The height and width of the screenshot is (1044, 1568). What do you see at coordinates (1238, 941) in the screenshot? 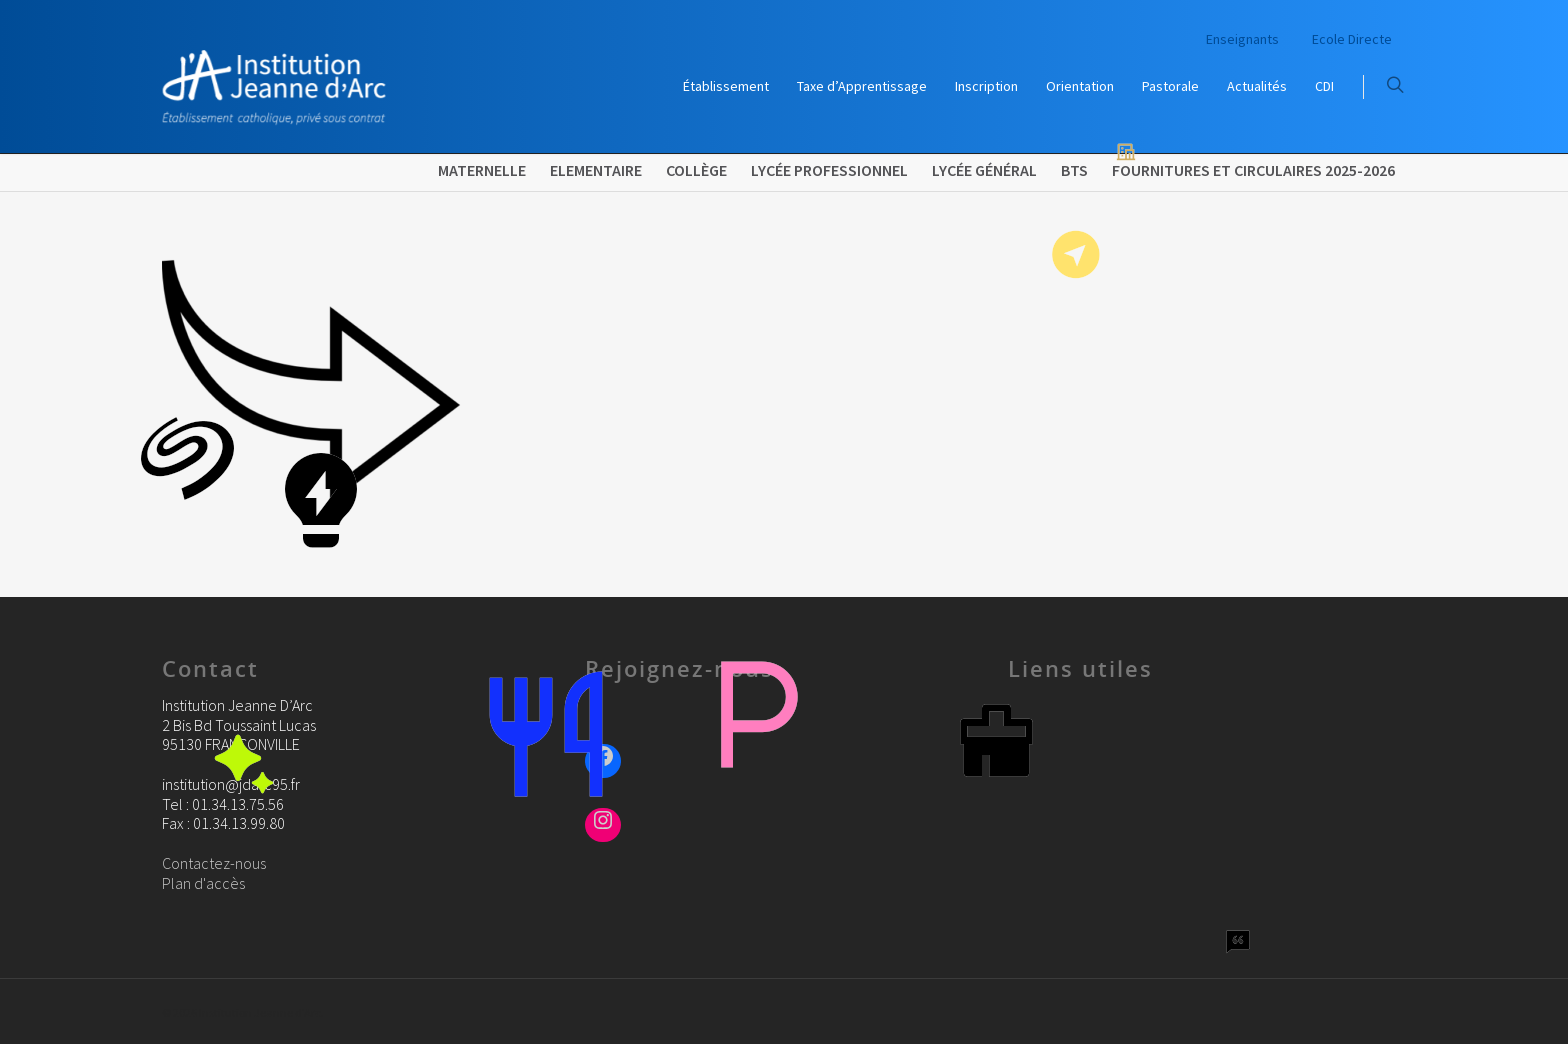
I see `view quoted messages` at bounding box center [1238, 941].